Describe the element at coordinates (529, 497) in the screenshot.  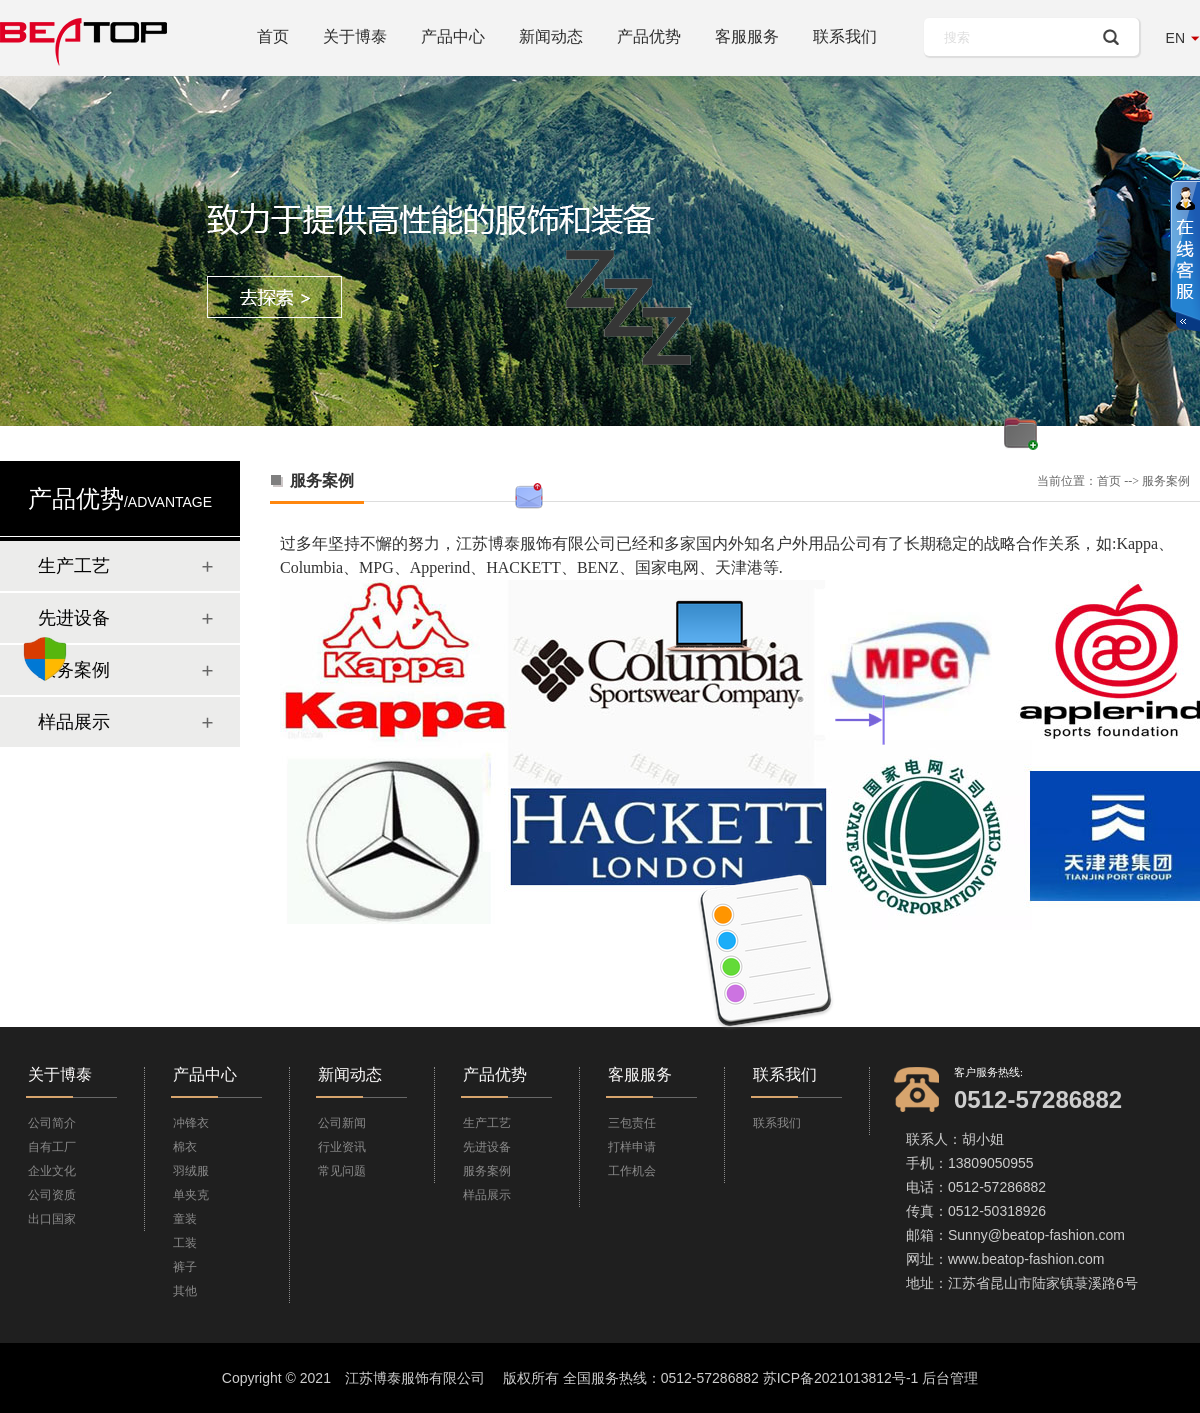
I see `send an email message` at that location.